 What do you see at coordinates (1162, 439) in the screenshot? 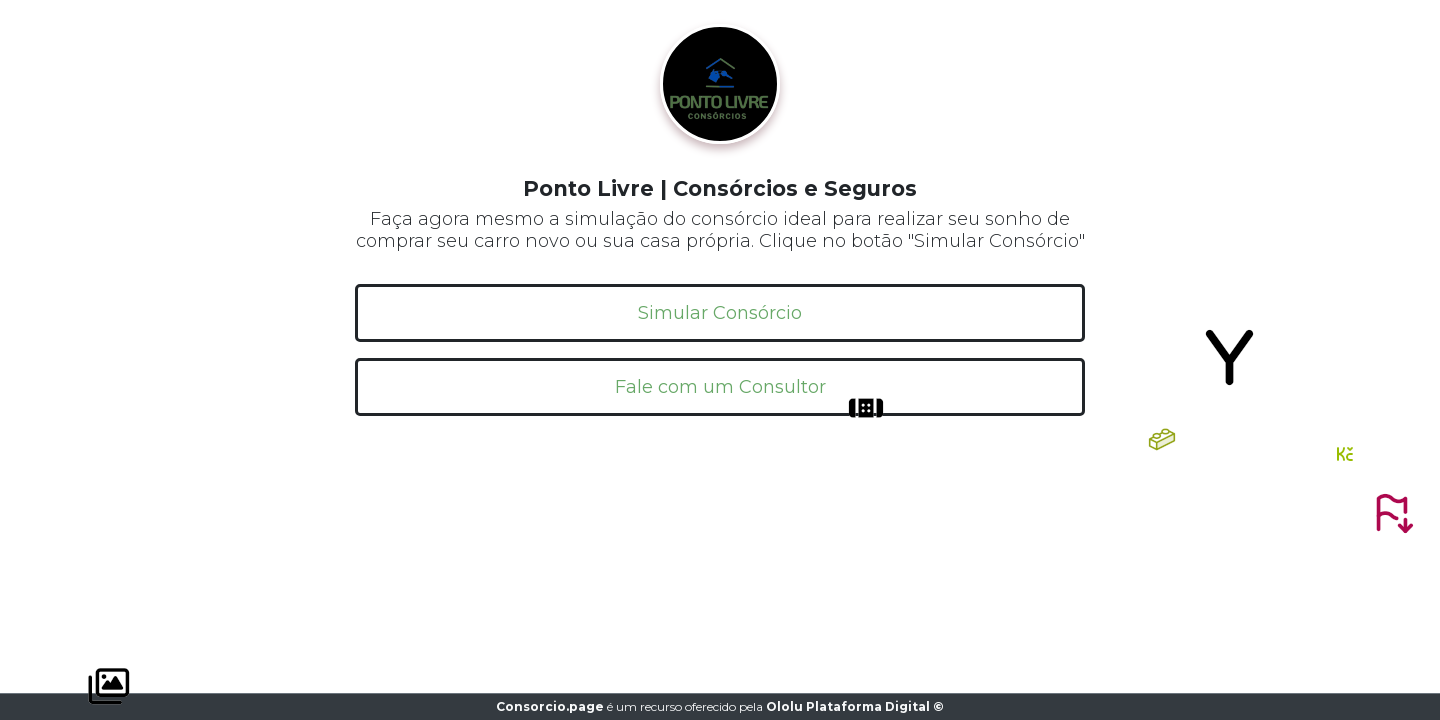
I see `access building or construction tools` at bounding box center [1162, 439].